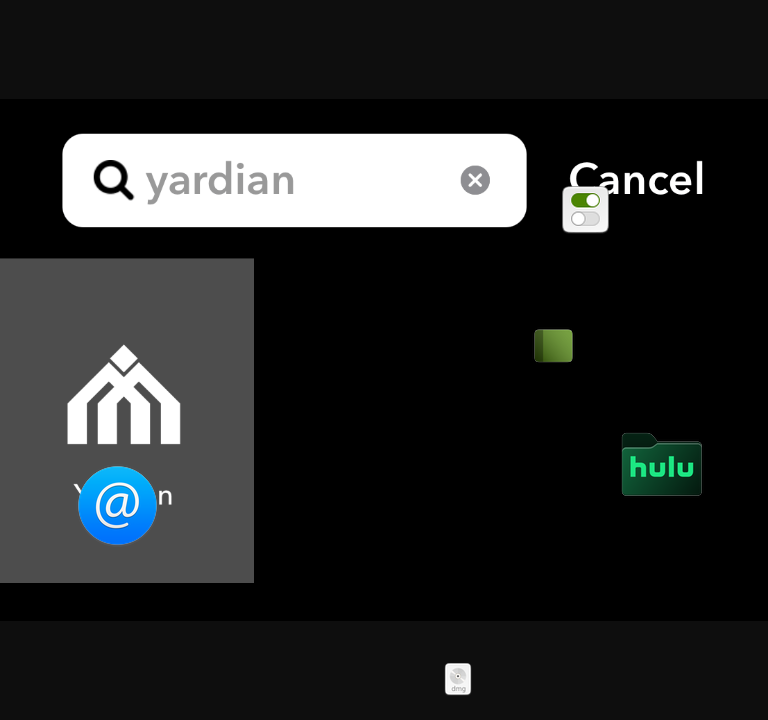  What do you see at coordinates (585, 209) in the screenshot?
I see `open desktop preferences or settings` at bounding box center [585, 209].